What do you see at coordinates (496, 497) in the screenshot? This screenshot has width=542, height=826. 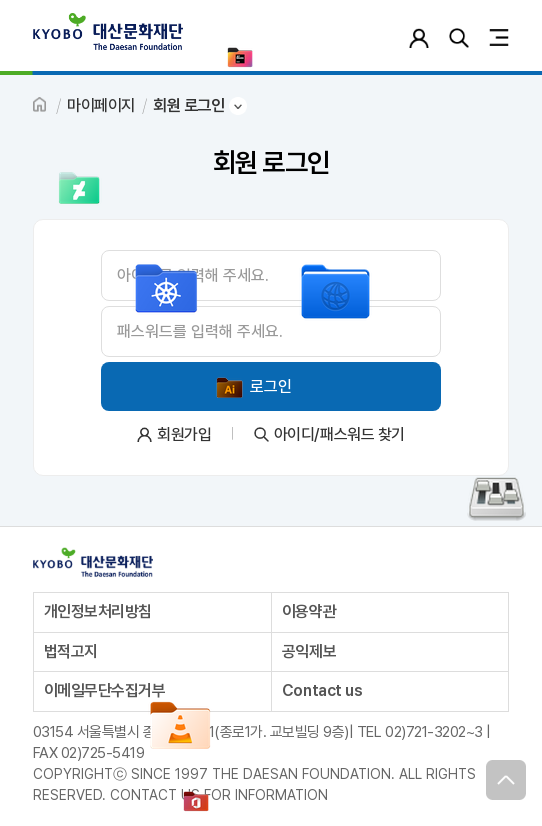 I see `open desktop preferences` at bounding box center [496, 497].